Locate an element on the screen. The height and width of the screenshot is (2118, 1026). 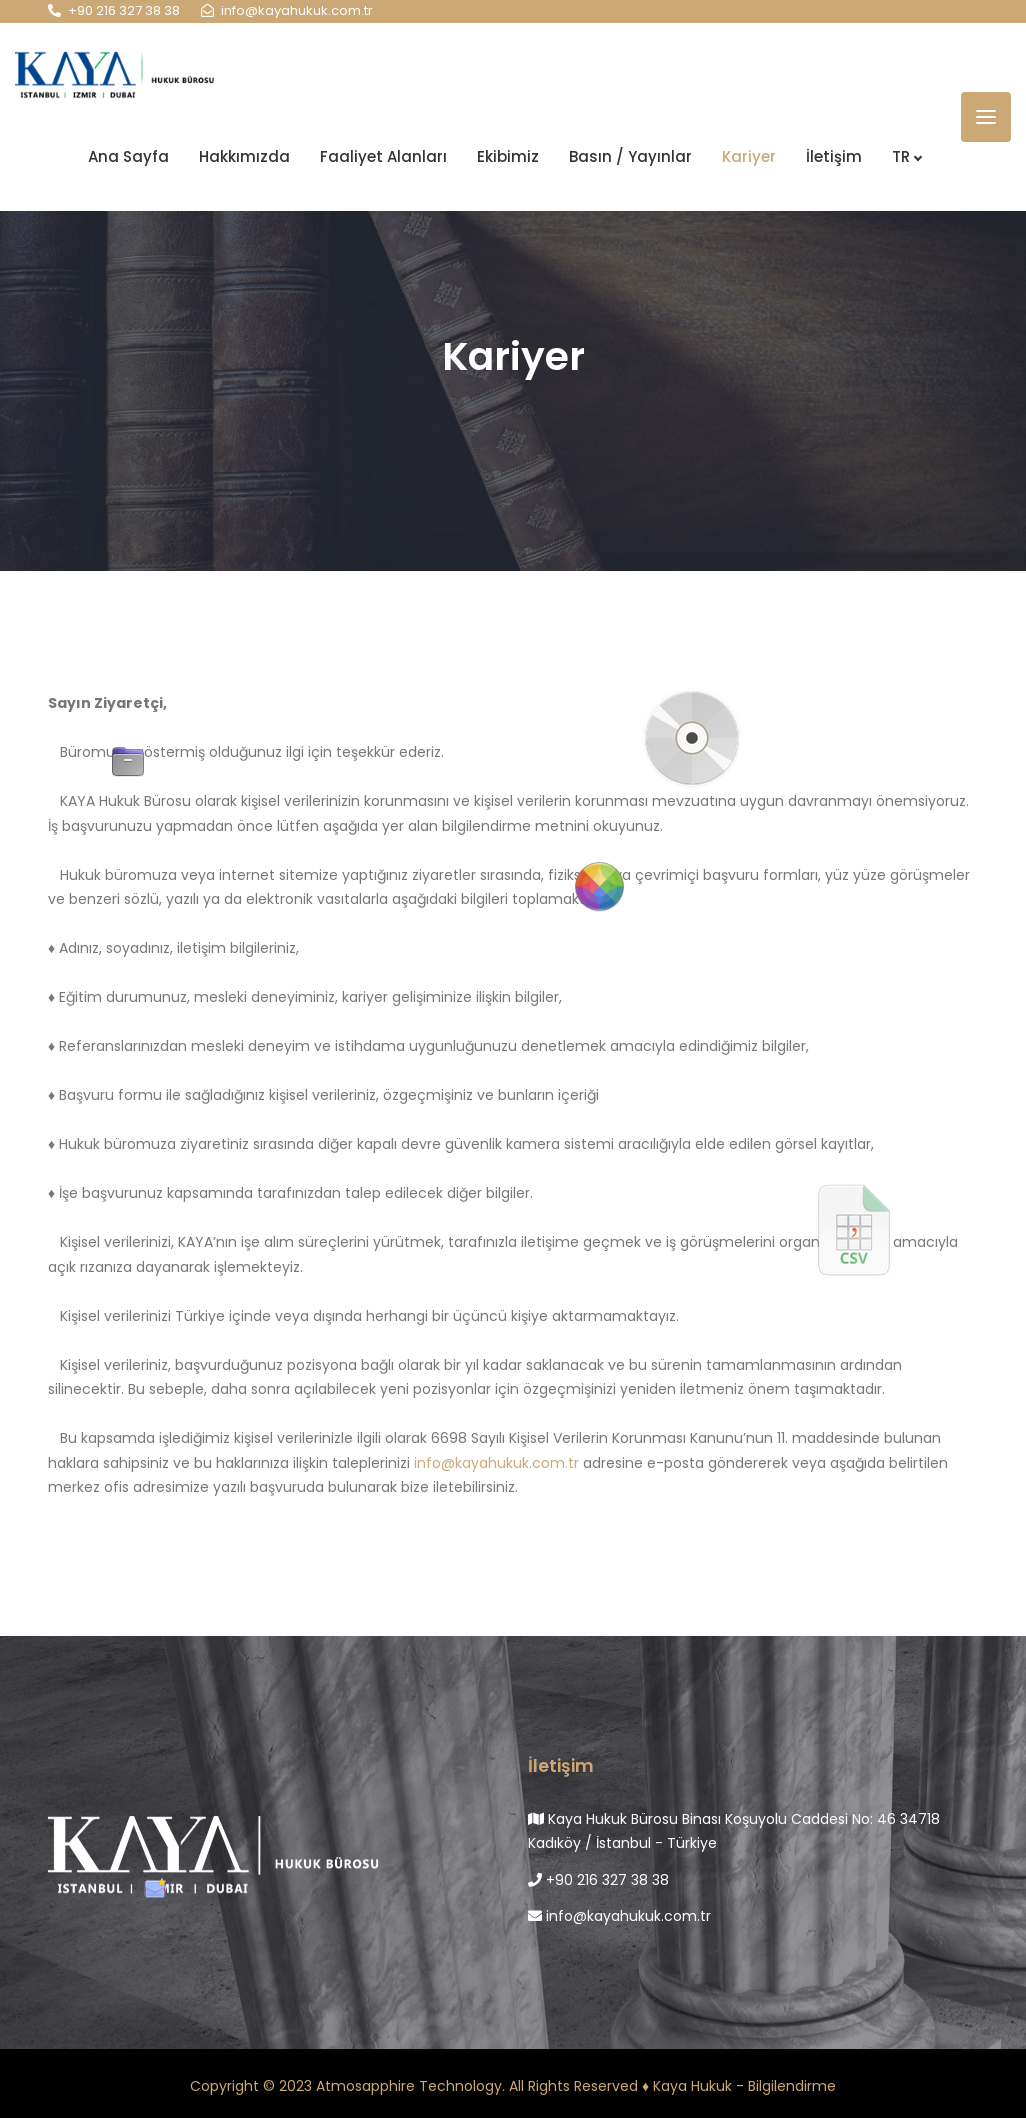
open file manager application is located at coordinates (128, 761).